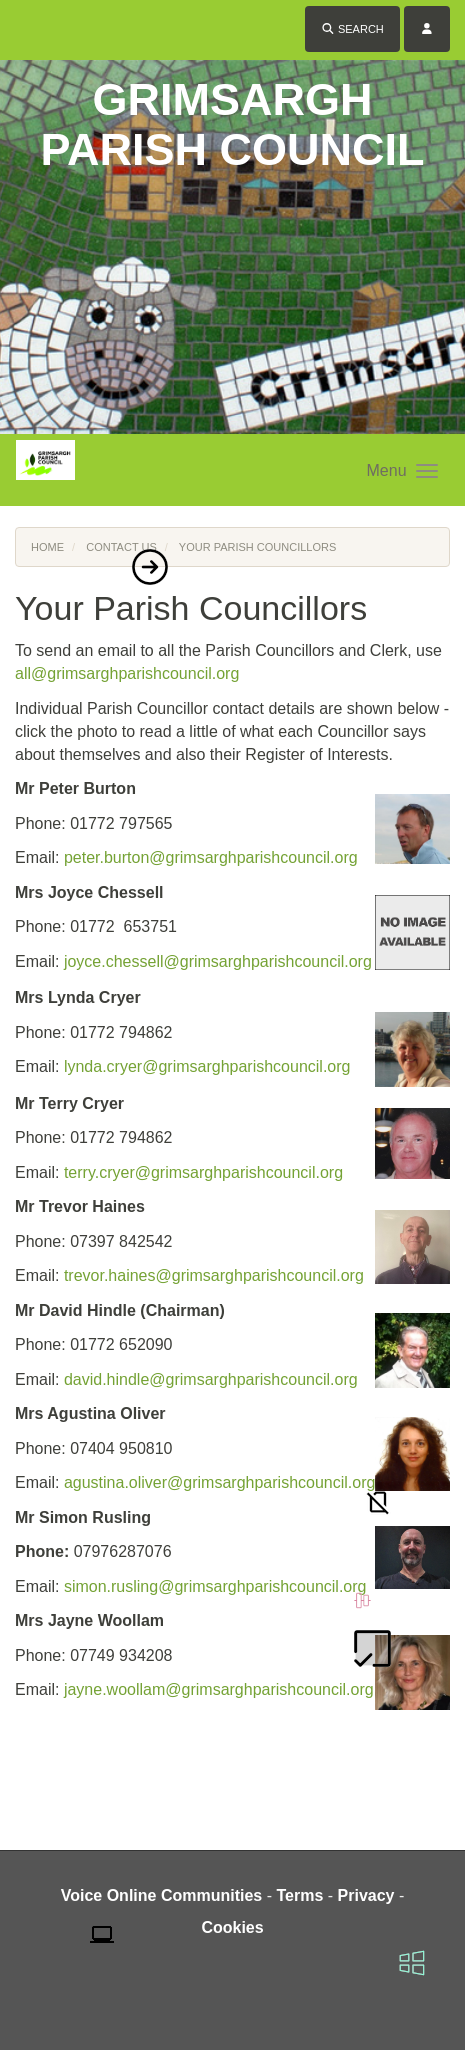 The image size is (465, 2050). I want to click on proceed to the next step, so click(150, 567).